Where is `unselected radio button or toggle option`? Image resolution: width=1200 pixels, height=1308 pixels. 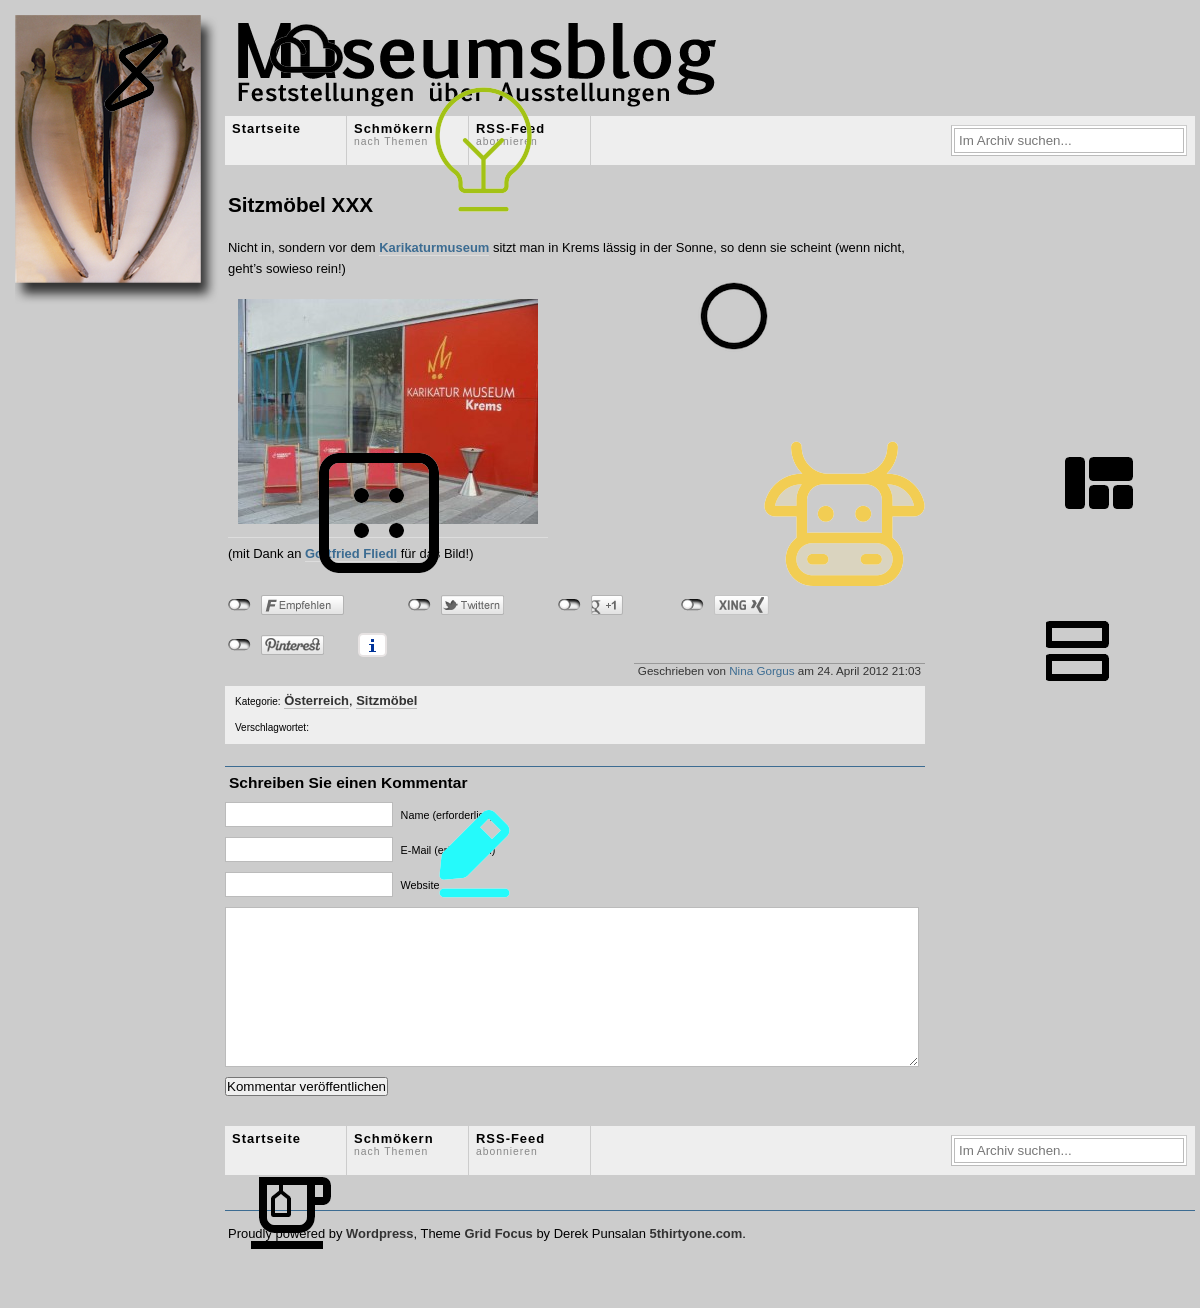
unselected radio button or toggle option is located at coordinates (734, 316).